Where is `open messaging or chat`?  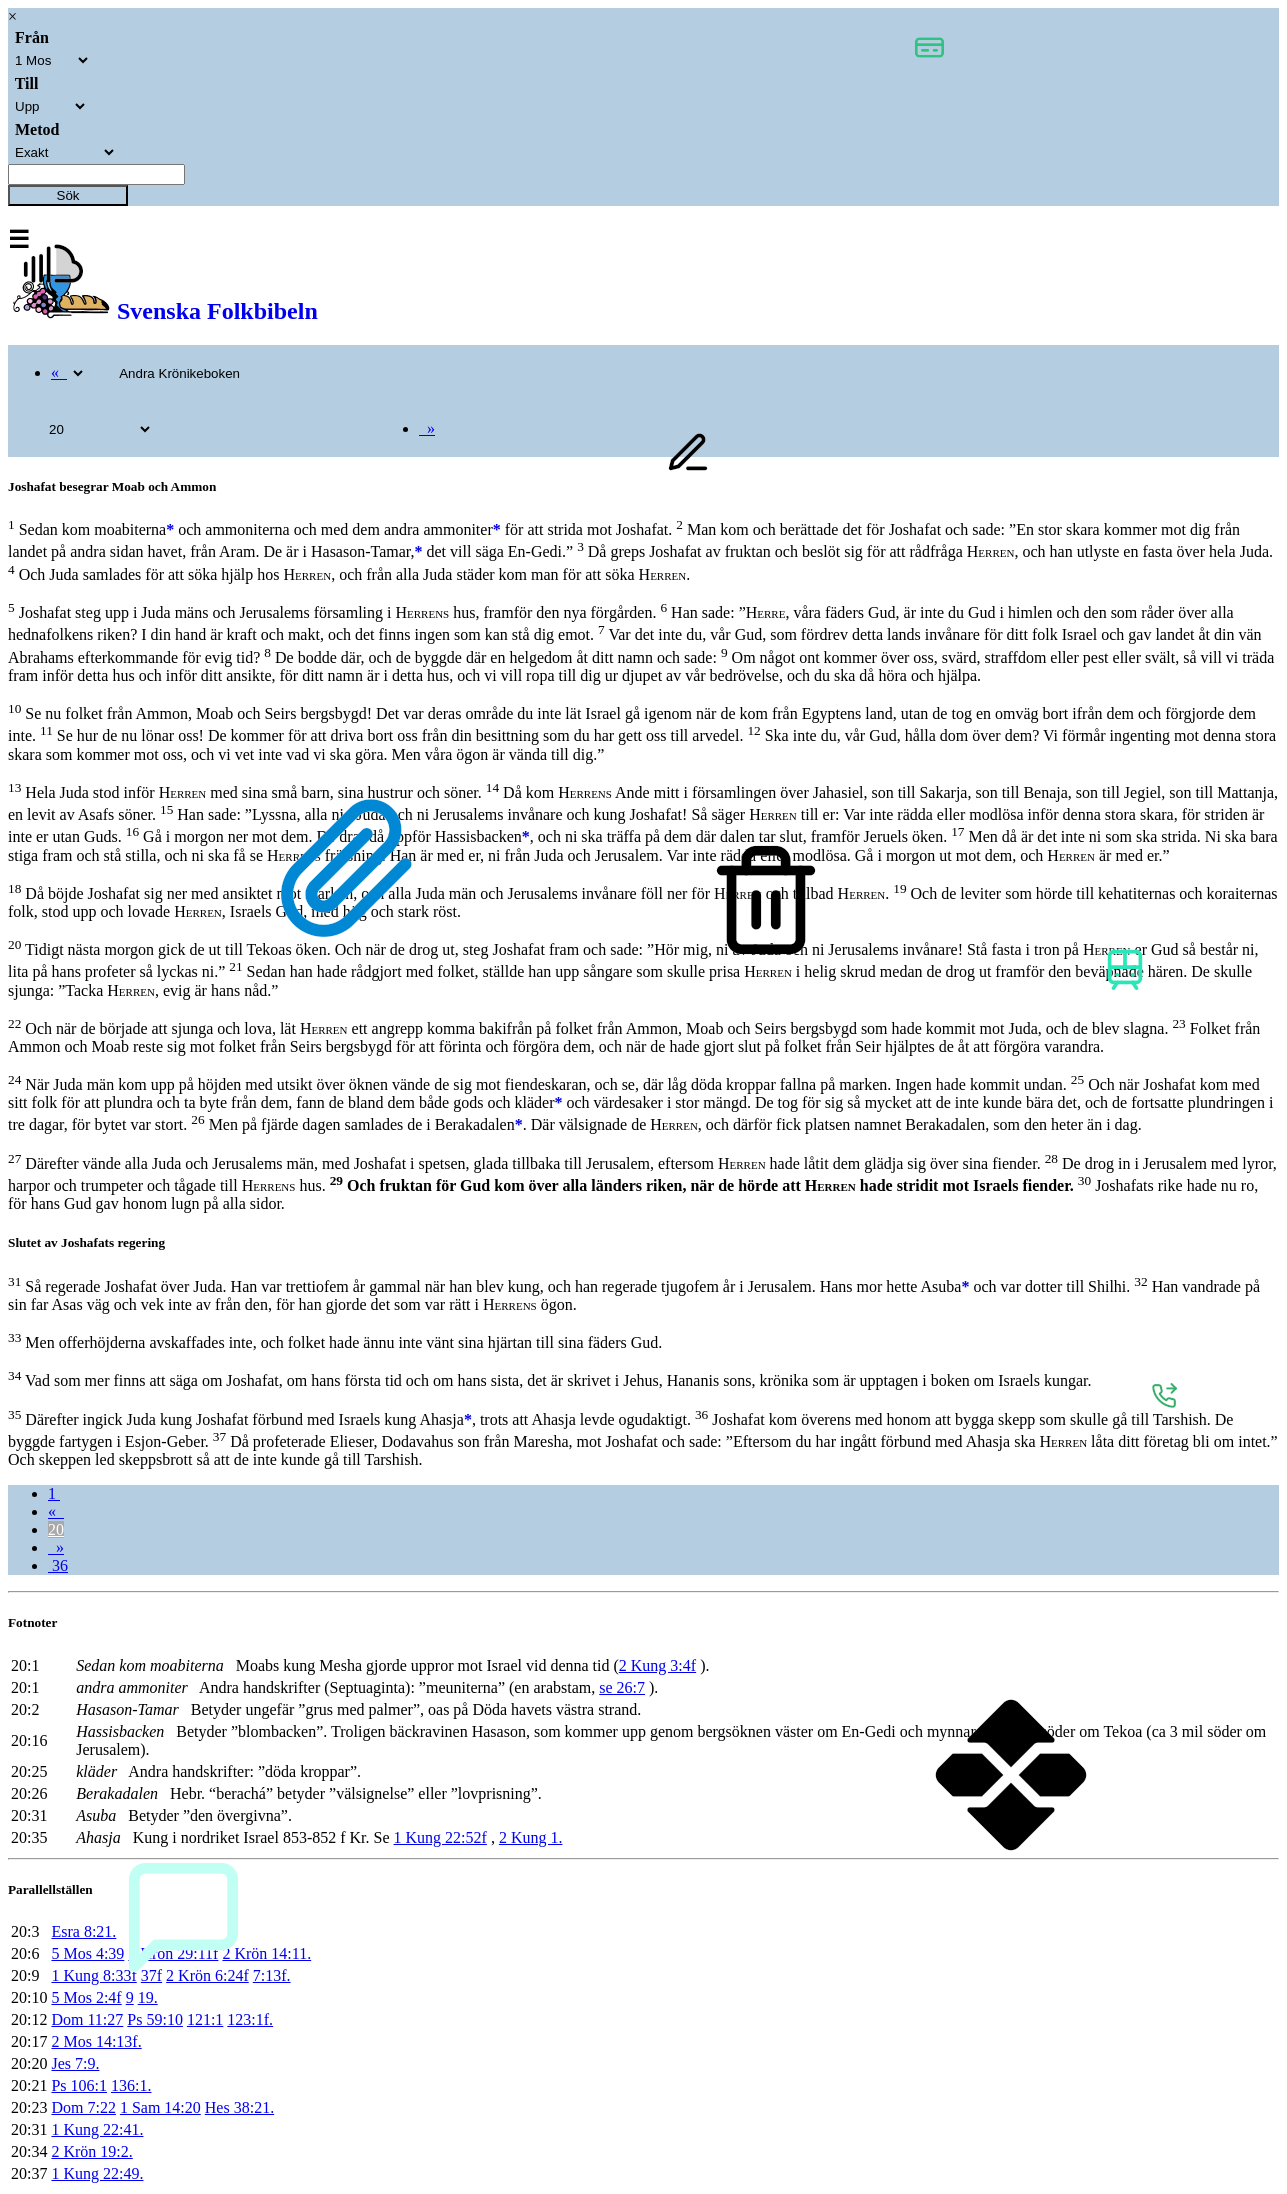 open messaging or chat is located at coordinates (183, 1917).